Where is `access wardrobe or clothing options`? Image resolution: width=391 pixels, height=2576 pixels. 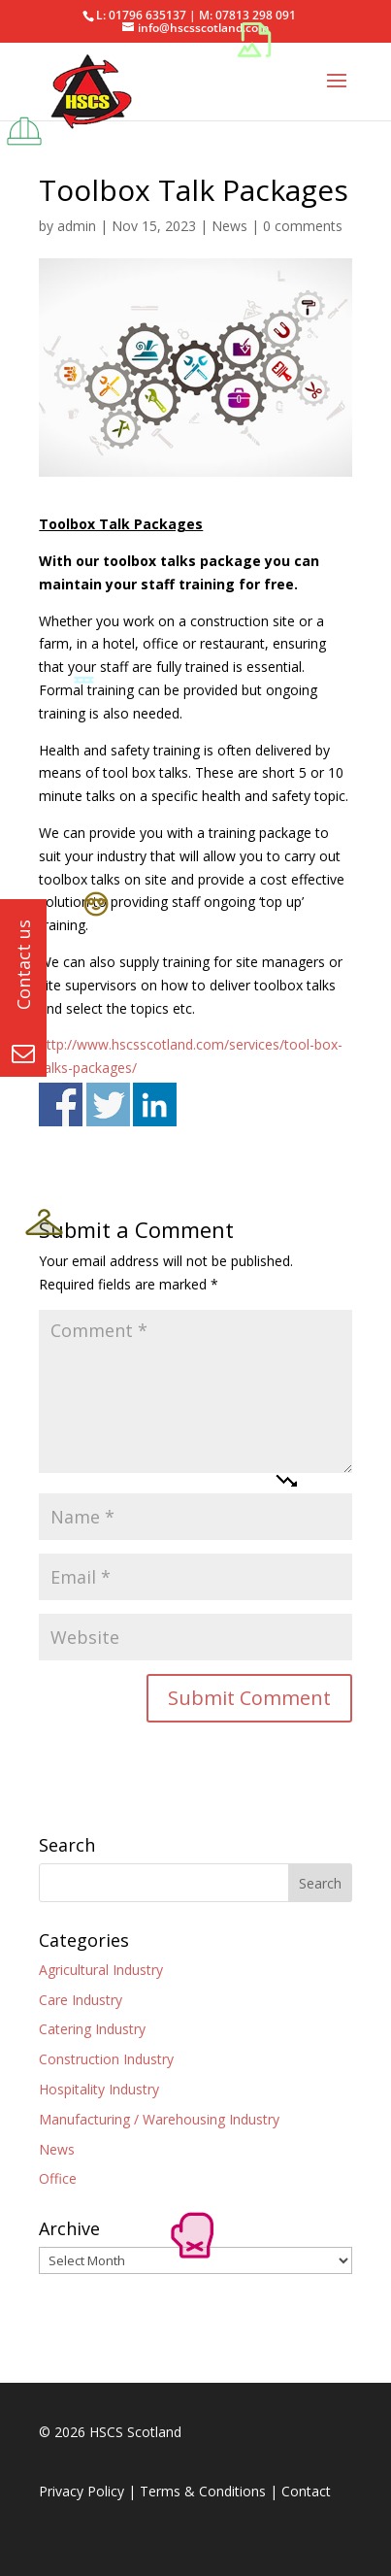
access wardrobe or clothing options is located at coordinates (44, 1223).